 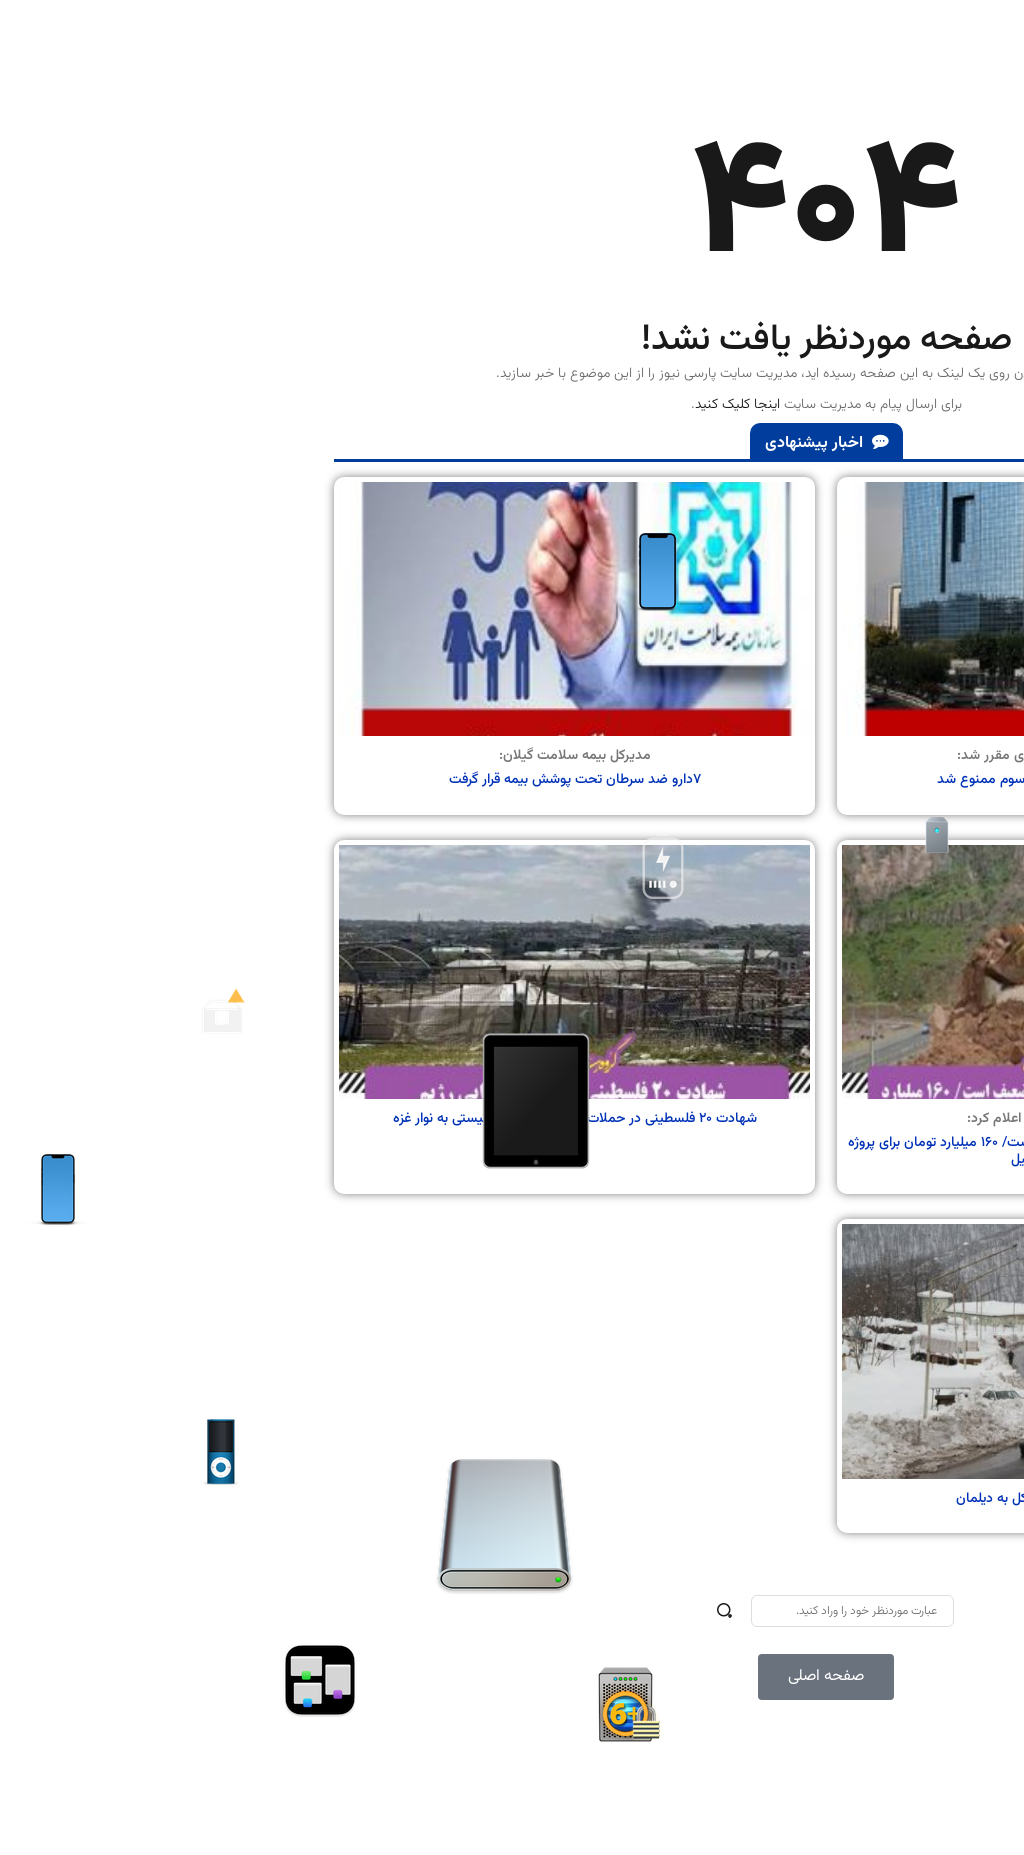 What do you see at coordinates (320, 1680) in the screenshot?
I see `open mission control to view all open windows` at bounding box center [320, 1680].